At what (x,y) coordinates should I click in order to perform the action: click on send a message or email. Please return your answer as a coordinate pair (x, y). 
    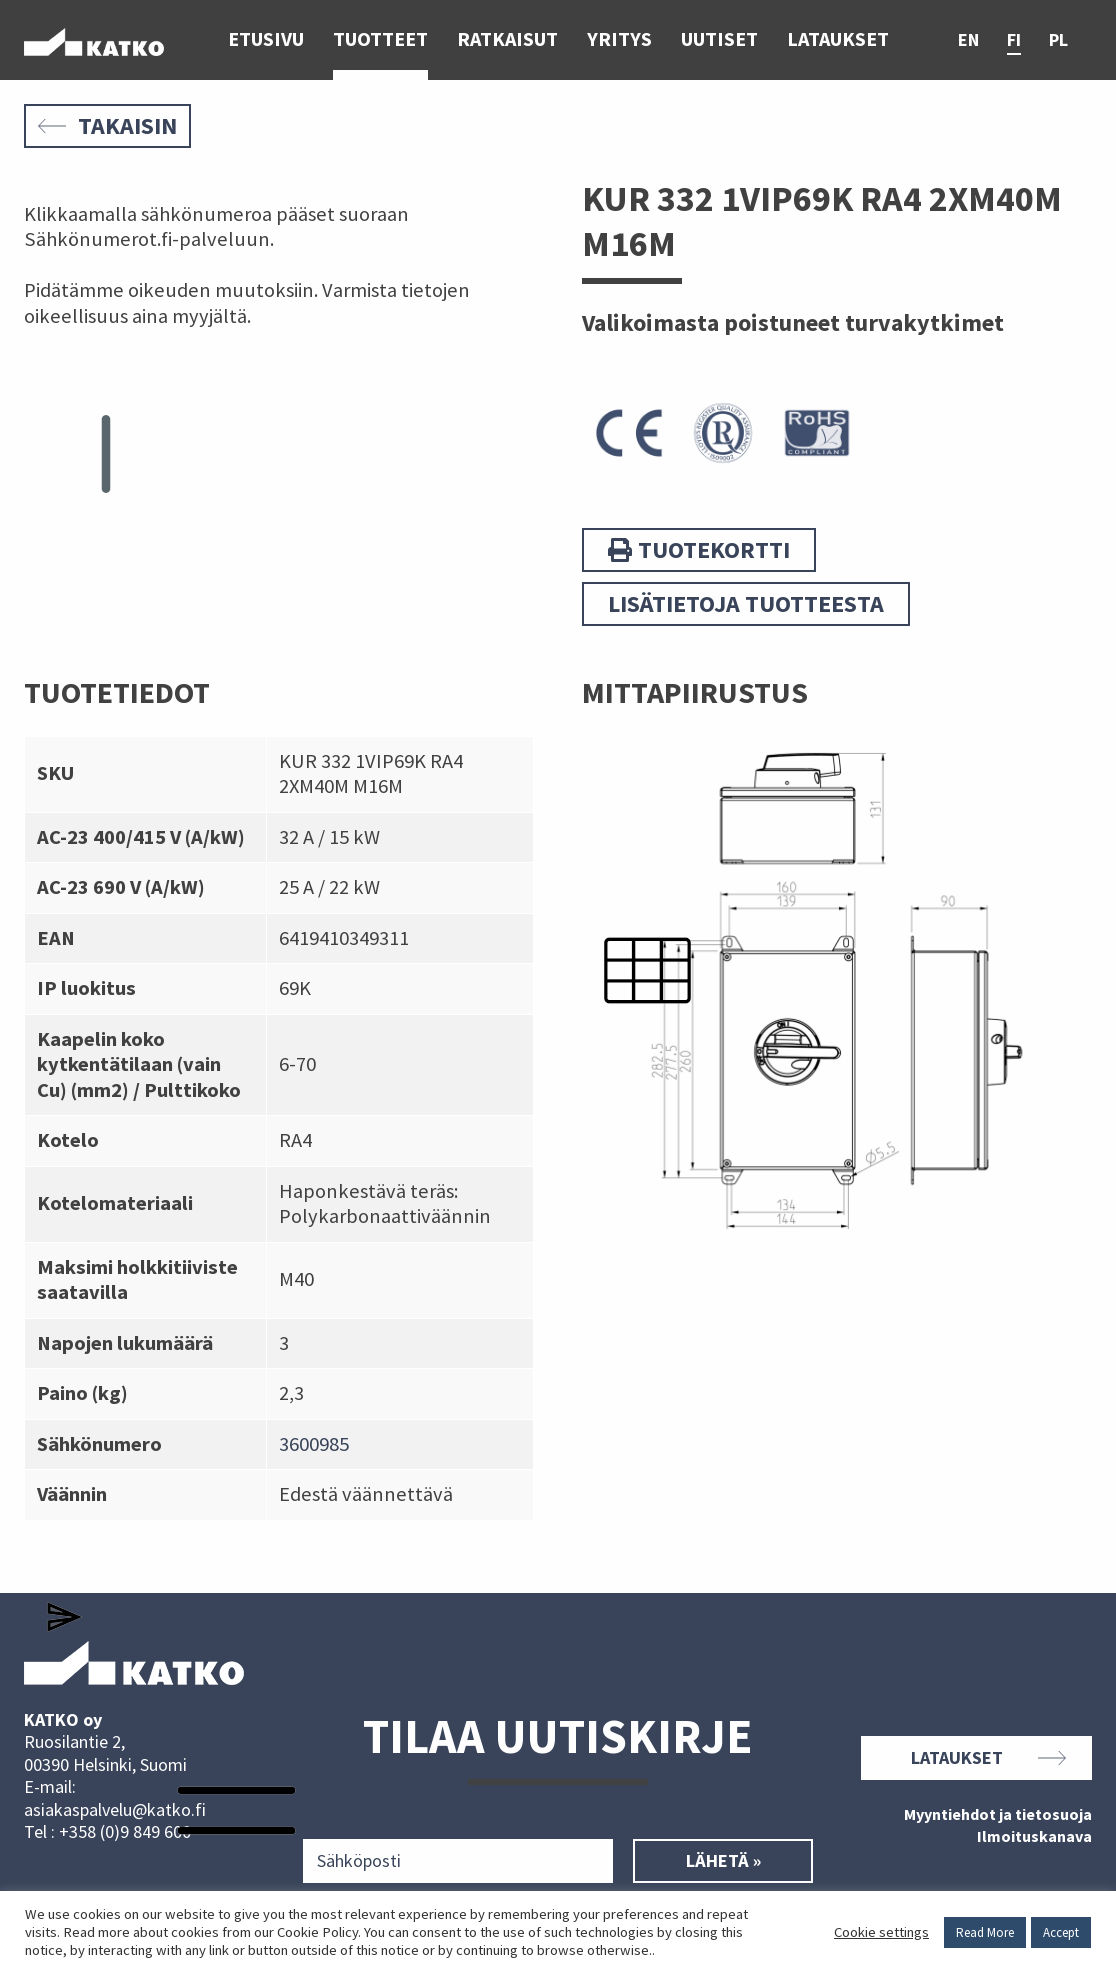
    Looking at the image, I should click on (64, 1617).